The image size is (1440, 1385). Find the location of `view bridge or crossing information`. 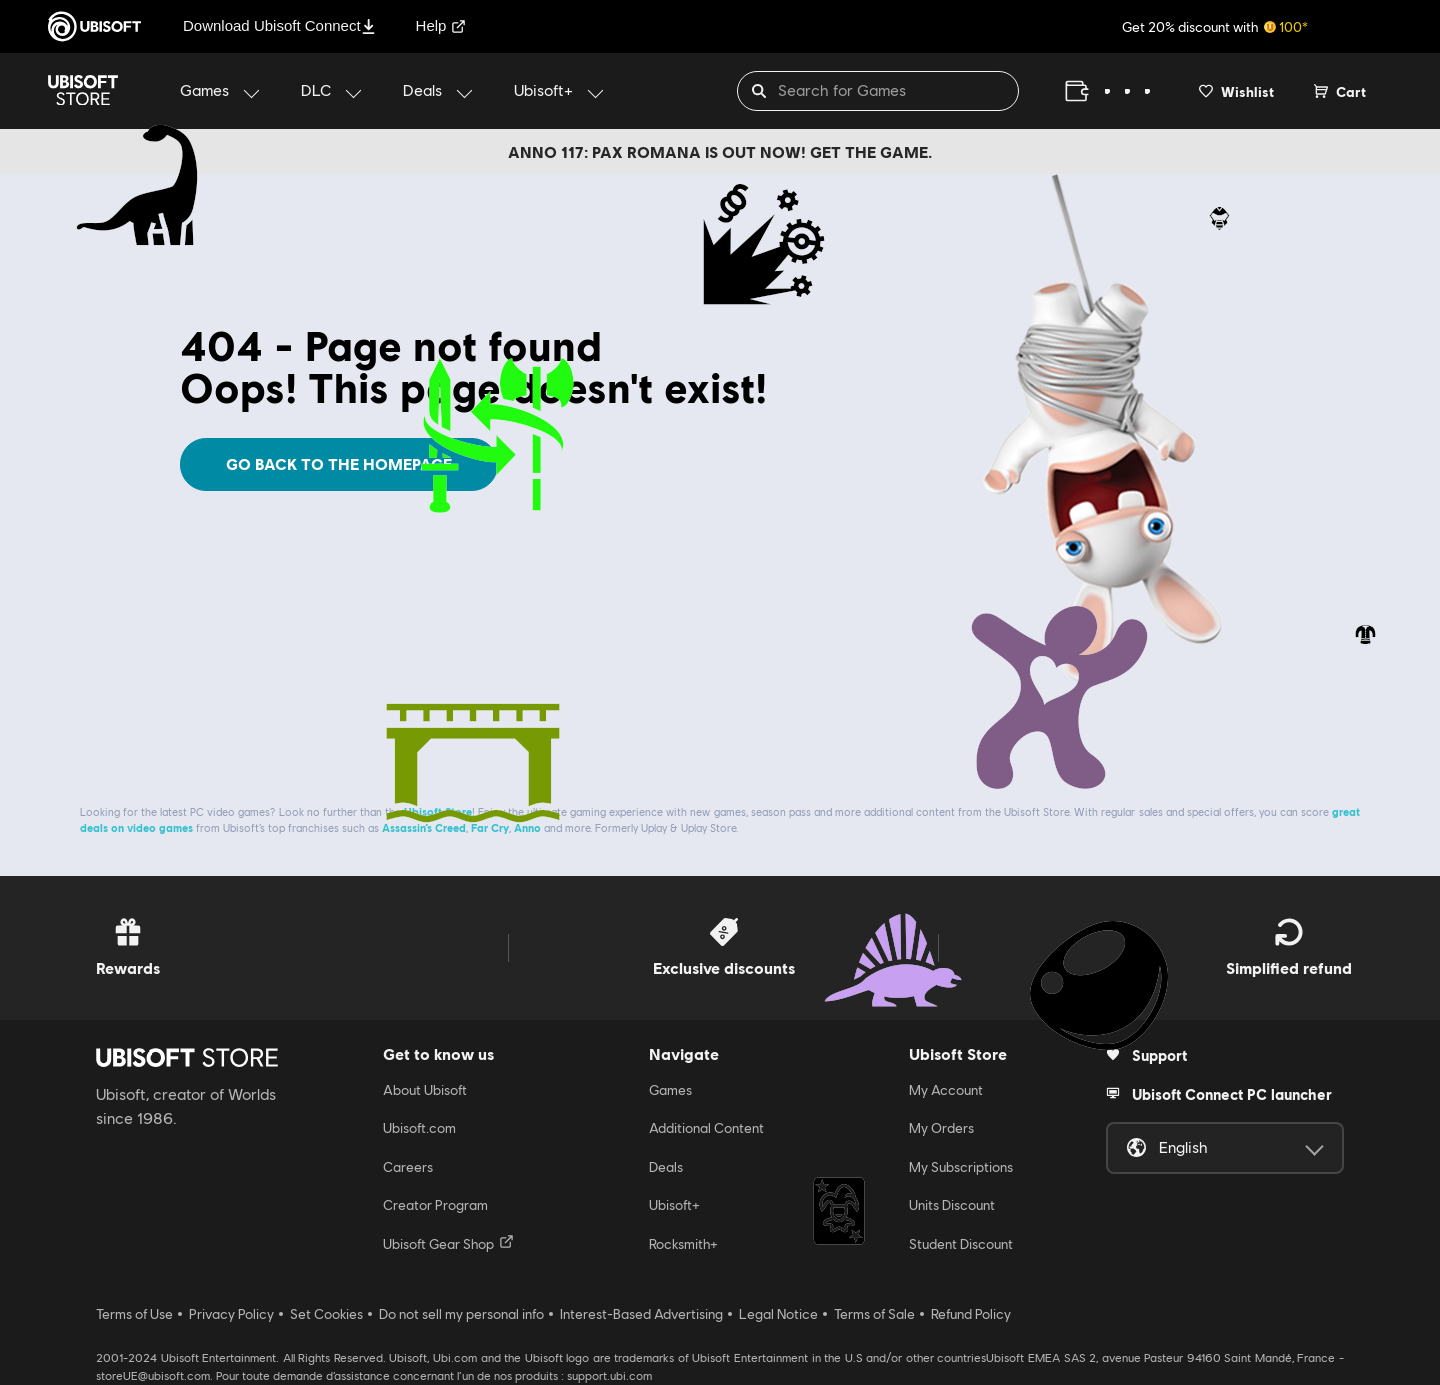

view bridge or crossing information is located at coordinates (473, 742).